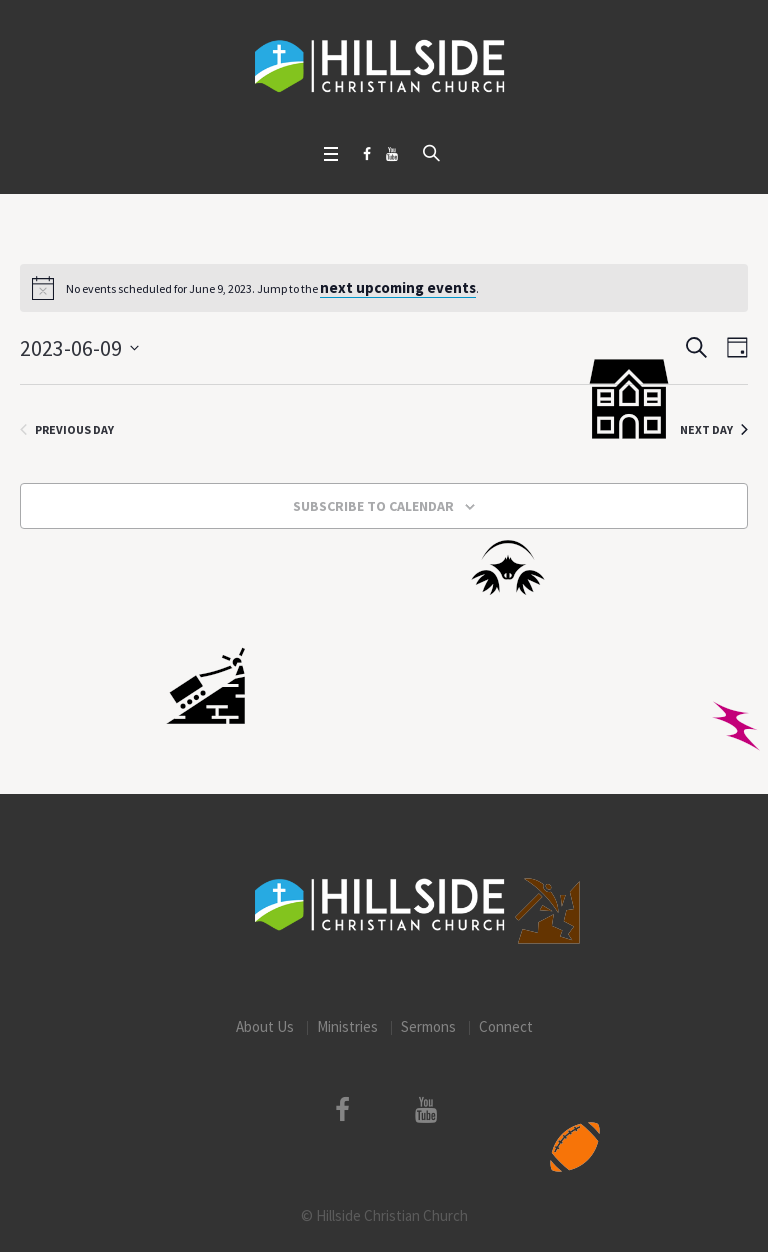  What do you see at coordinates (508, 563) in the screenshot?
I see `mole character or creature in a game` at bounding box center [508, 563].